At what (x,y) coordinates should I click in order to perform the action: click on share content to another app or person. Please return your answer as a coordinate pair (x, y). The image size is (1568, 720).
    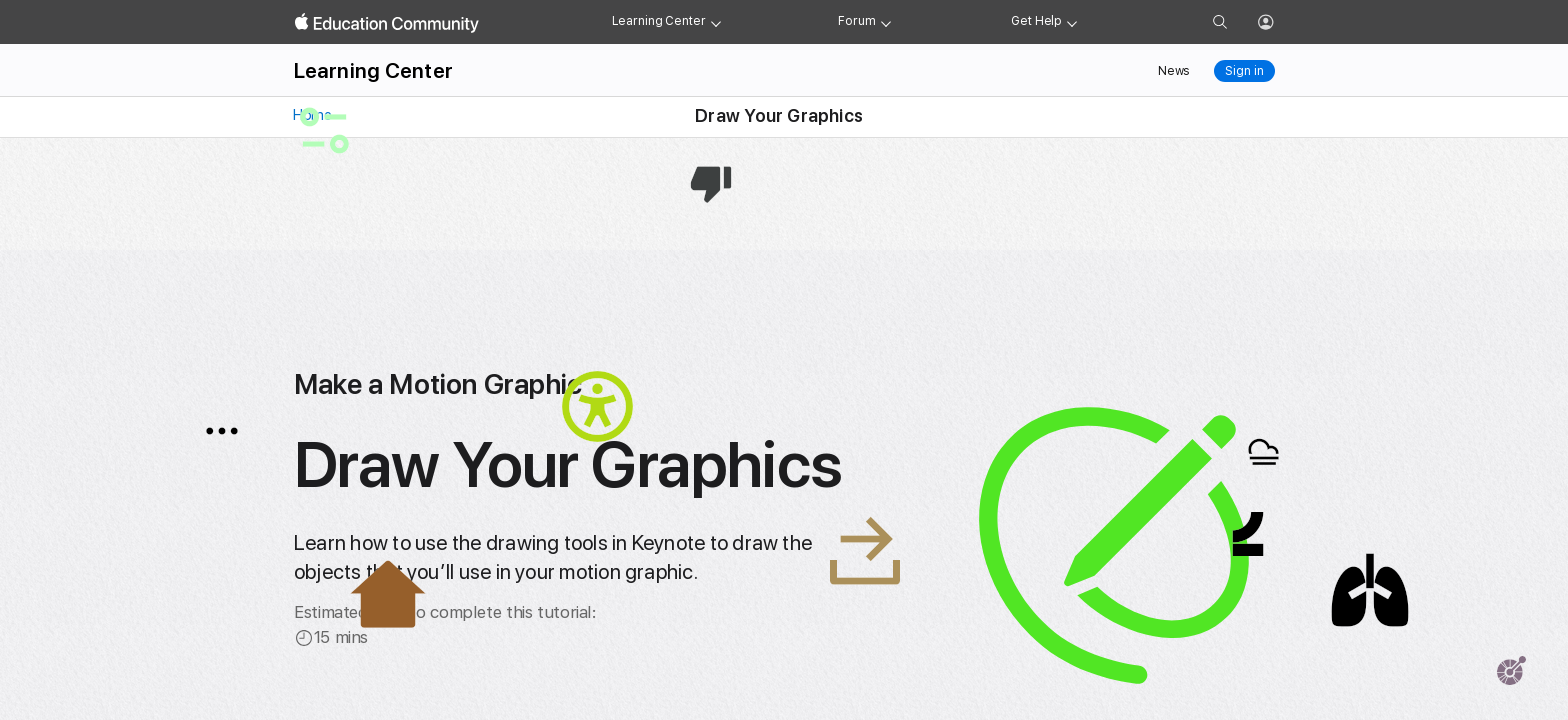
    Looking at the image, I should click on (865, 553).